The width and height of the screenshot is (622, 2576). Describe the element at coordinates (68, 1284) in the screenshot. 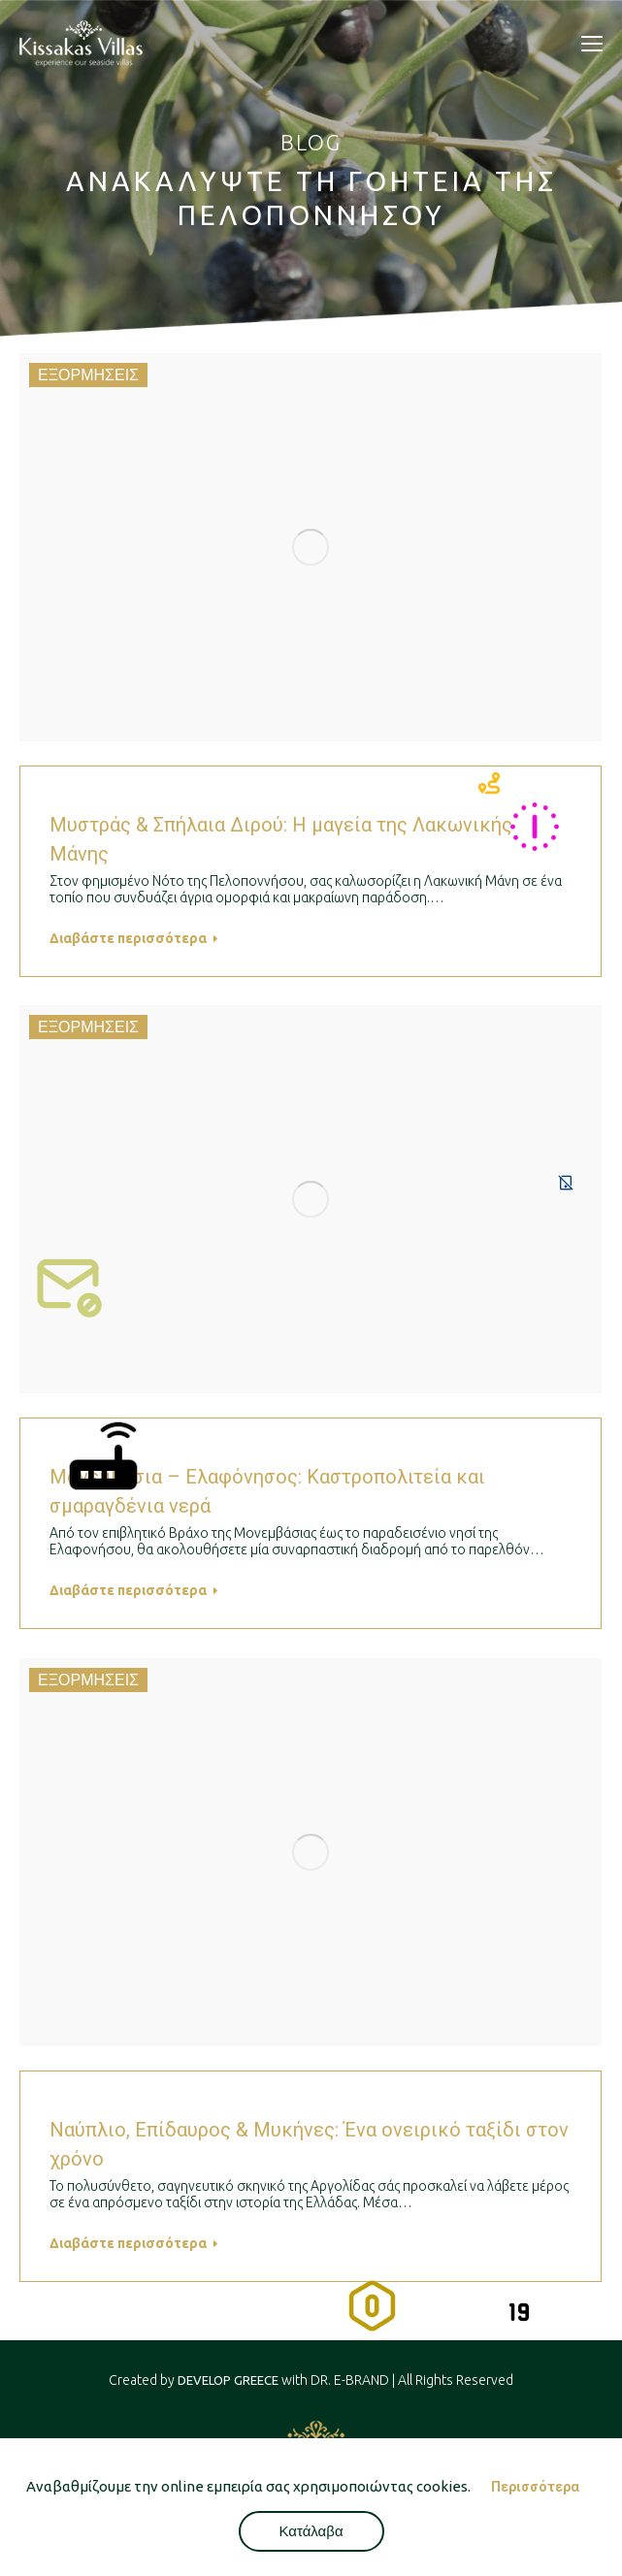

I see `cancel or unsend an email` at that location.